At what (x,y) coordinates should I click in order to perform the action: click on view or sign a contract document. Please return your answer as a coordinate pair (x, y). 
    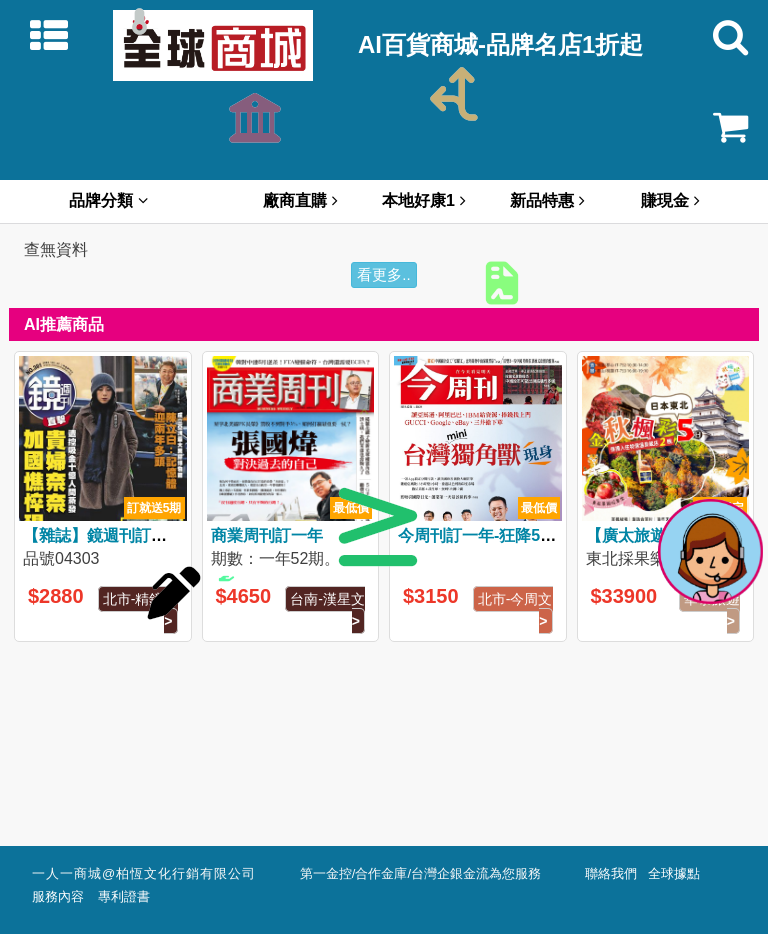
    Looking at the image, I should click on (502, 283).